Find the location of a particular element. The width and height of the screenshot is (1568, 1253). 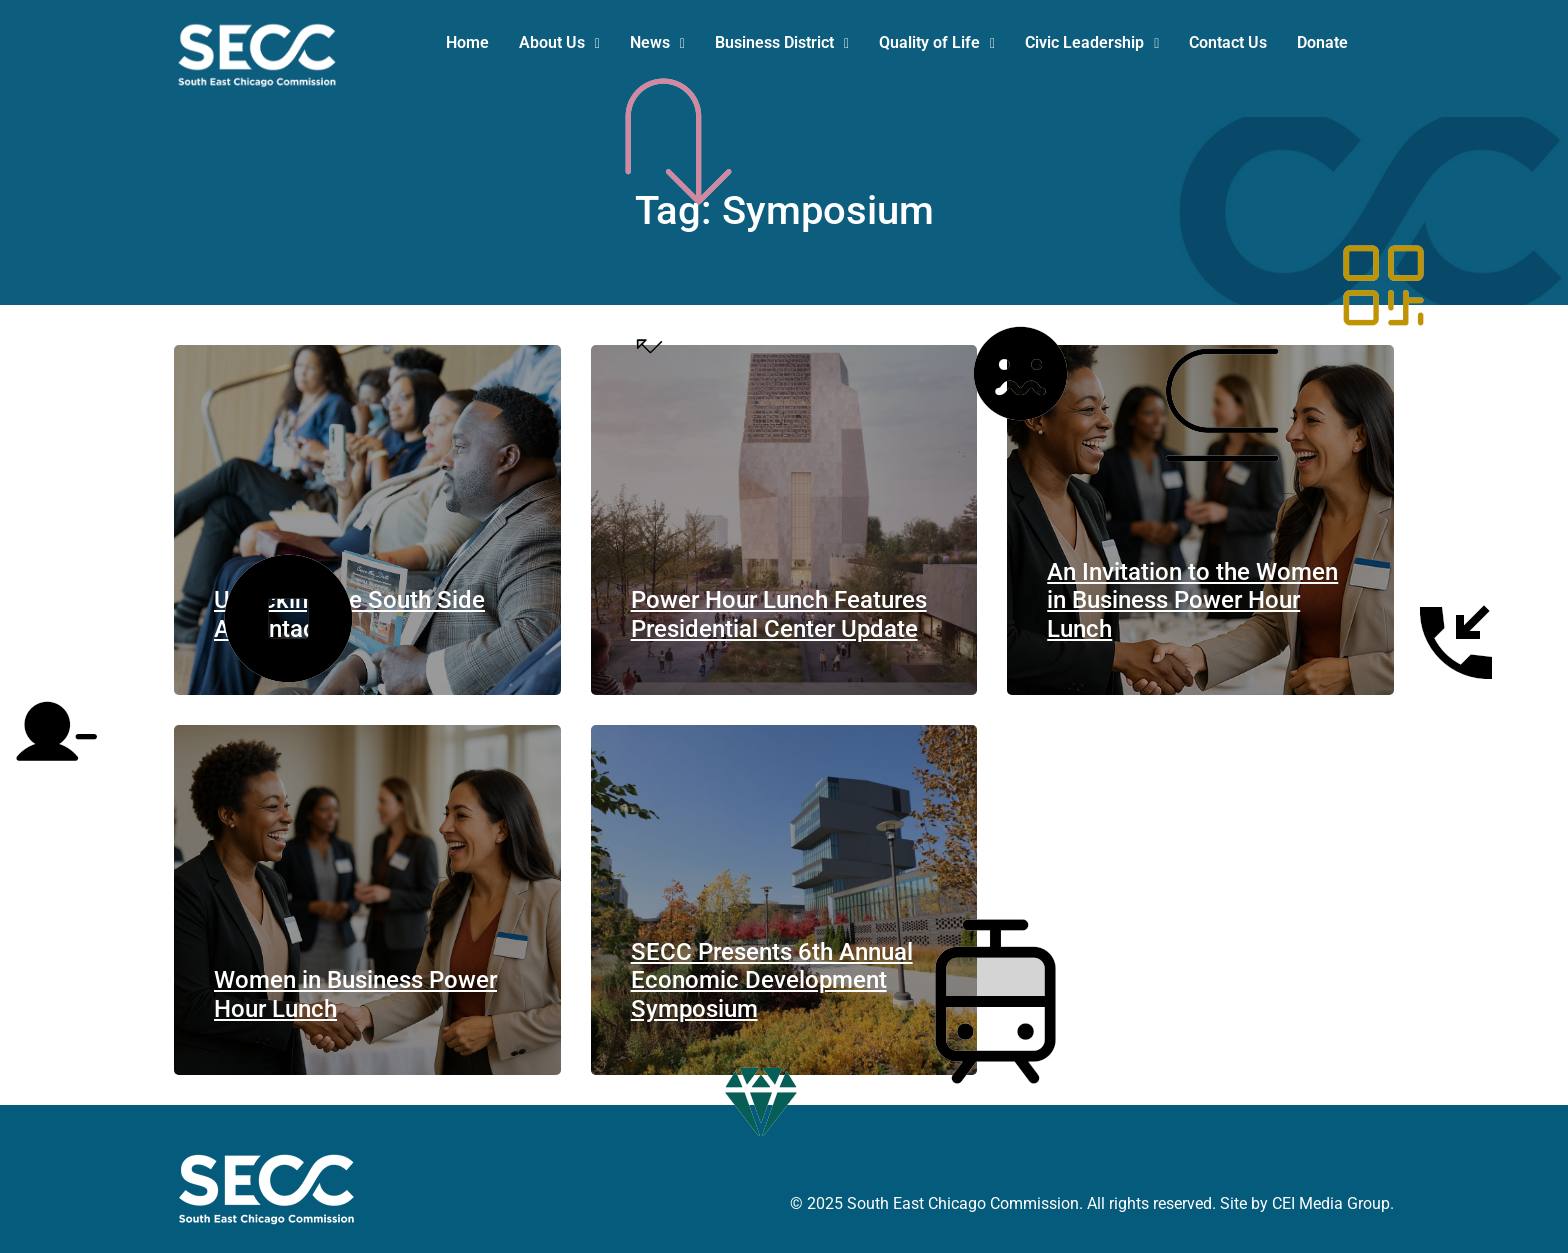

stop media playback is located at coordinates (288, 618).